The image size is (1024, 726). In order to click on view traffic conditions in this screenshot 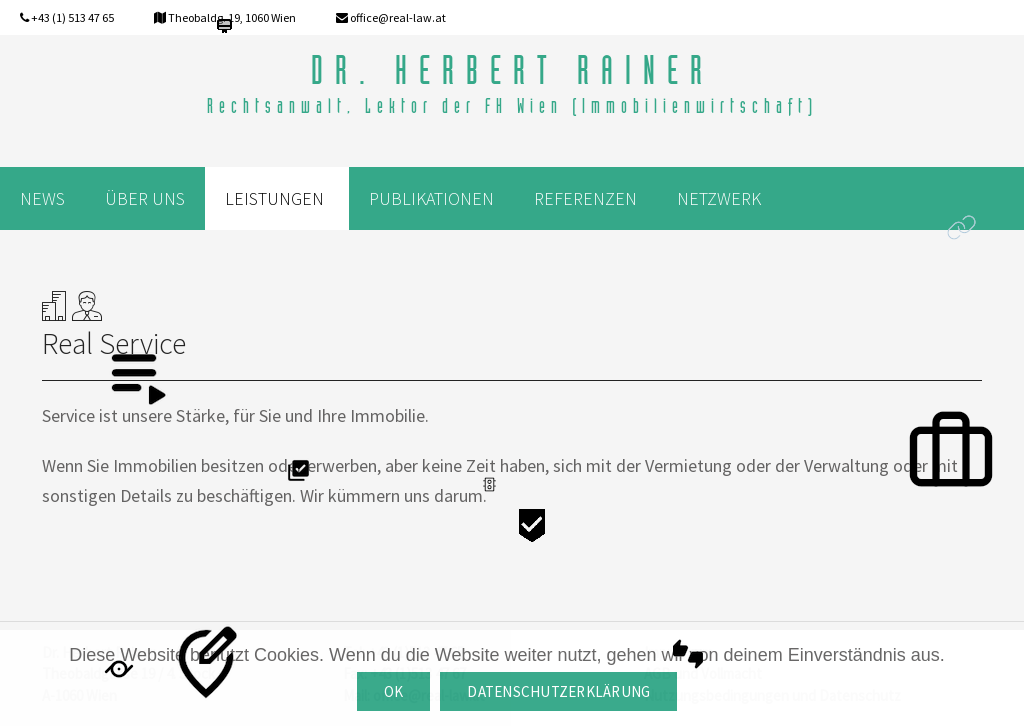, I will do `click(489, 484)`.